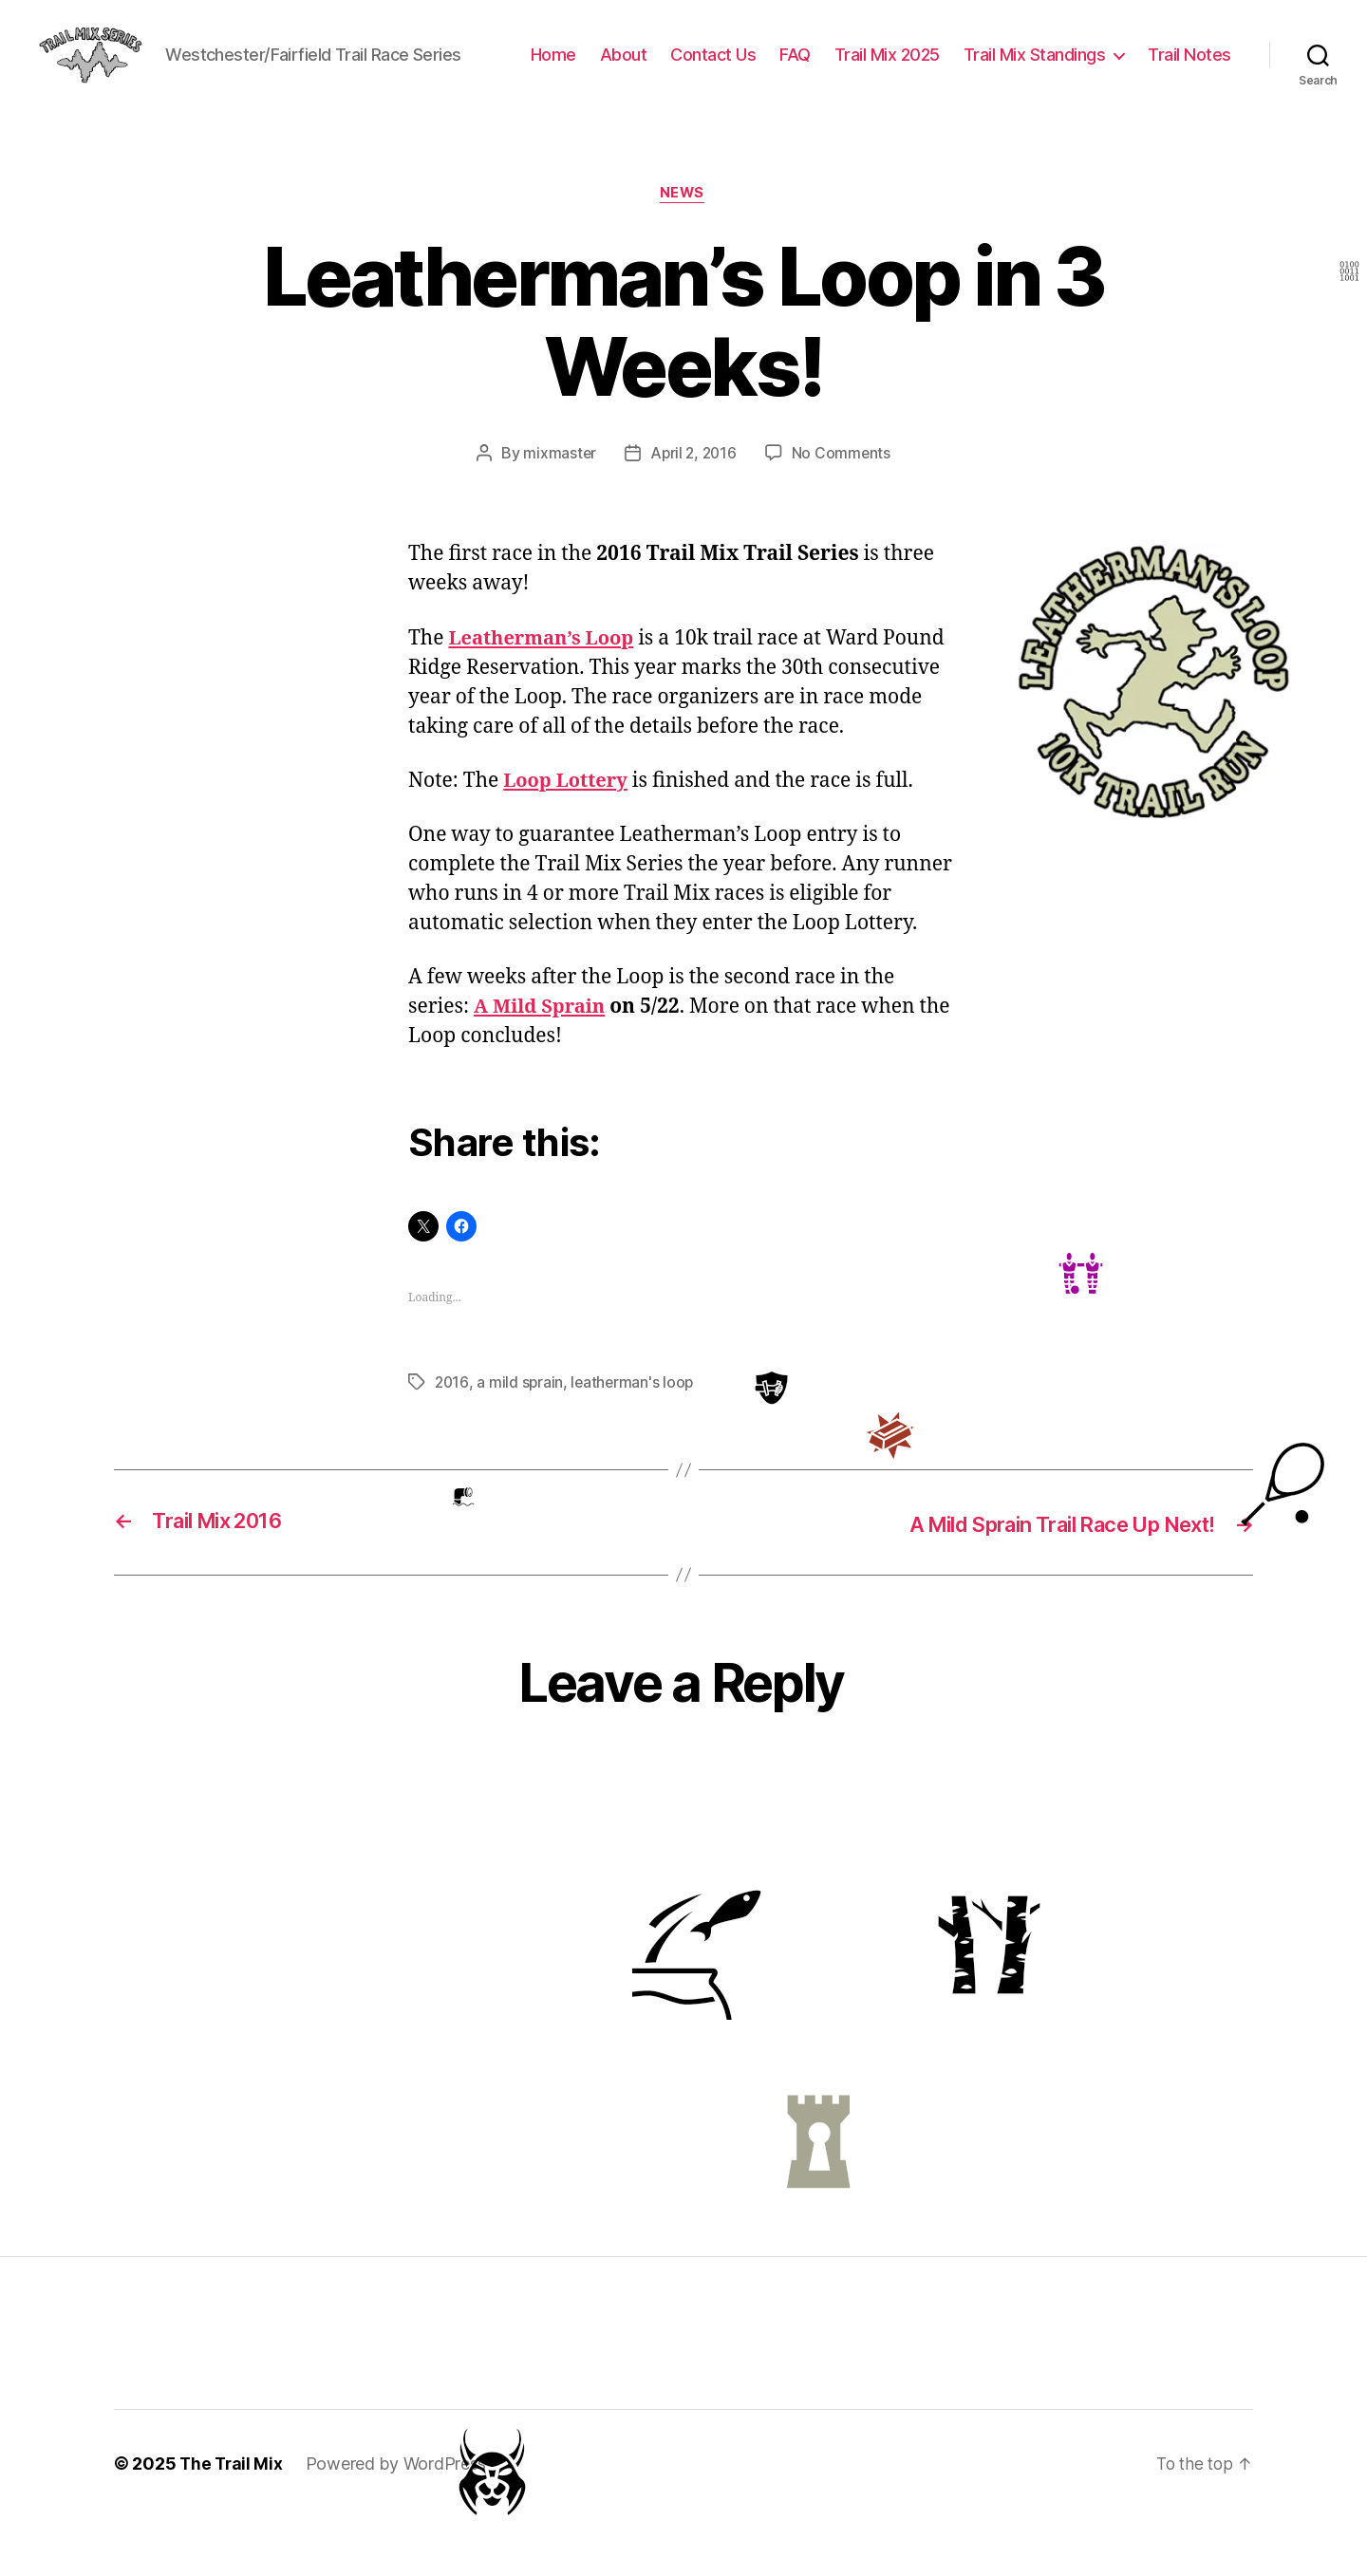 This screenshot has height=2576, width=1367. What do you see at coordinates (890, 1435) in the screenshot?
I see `view in-game currency or gold balance` at bounding box center [890, 1435].